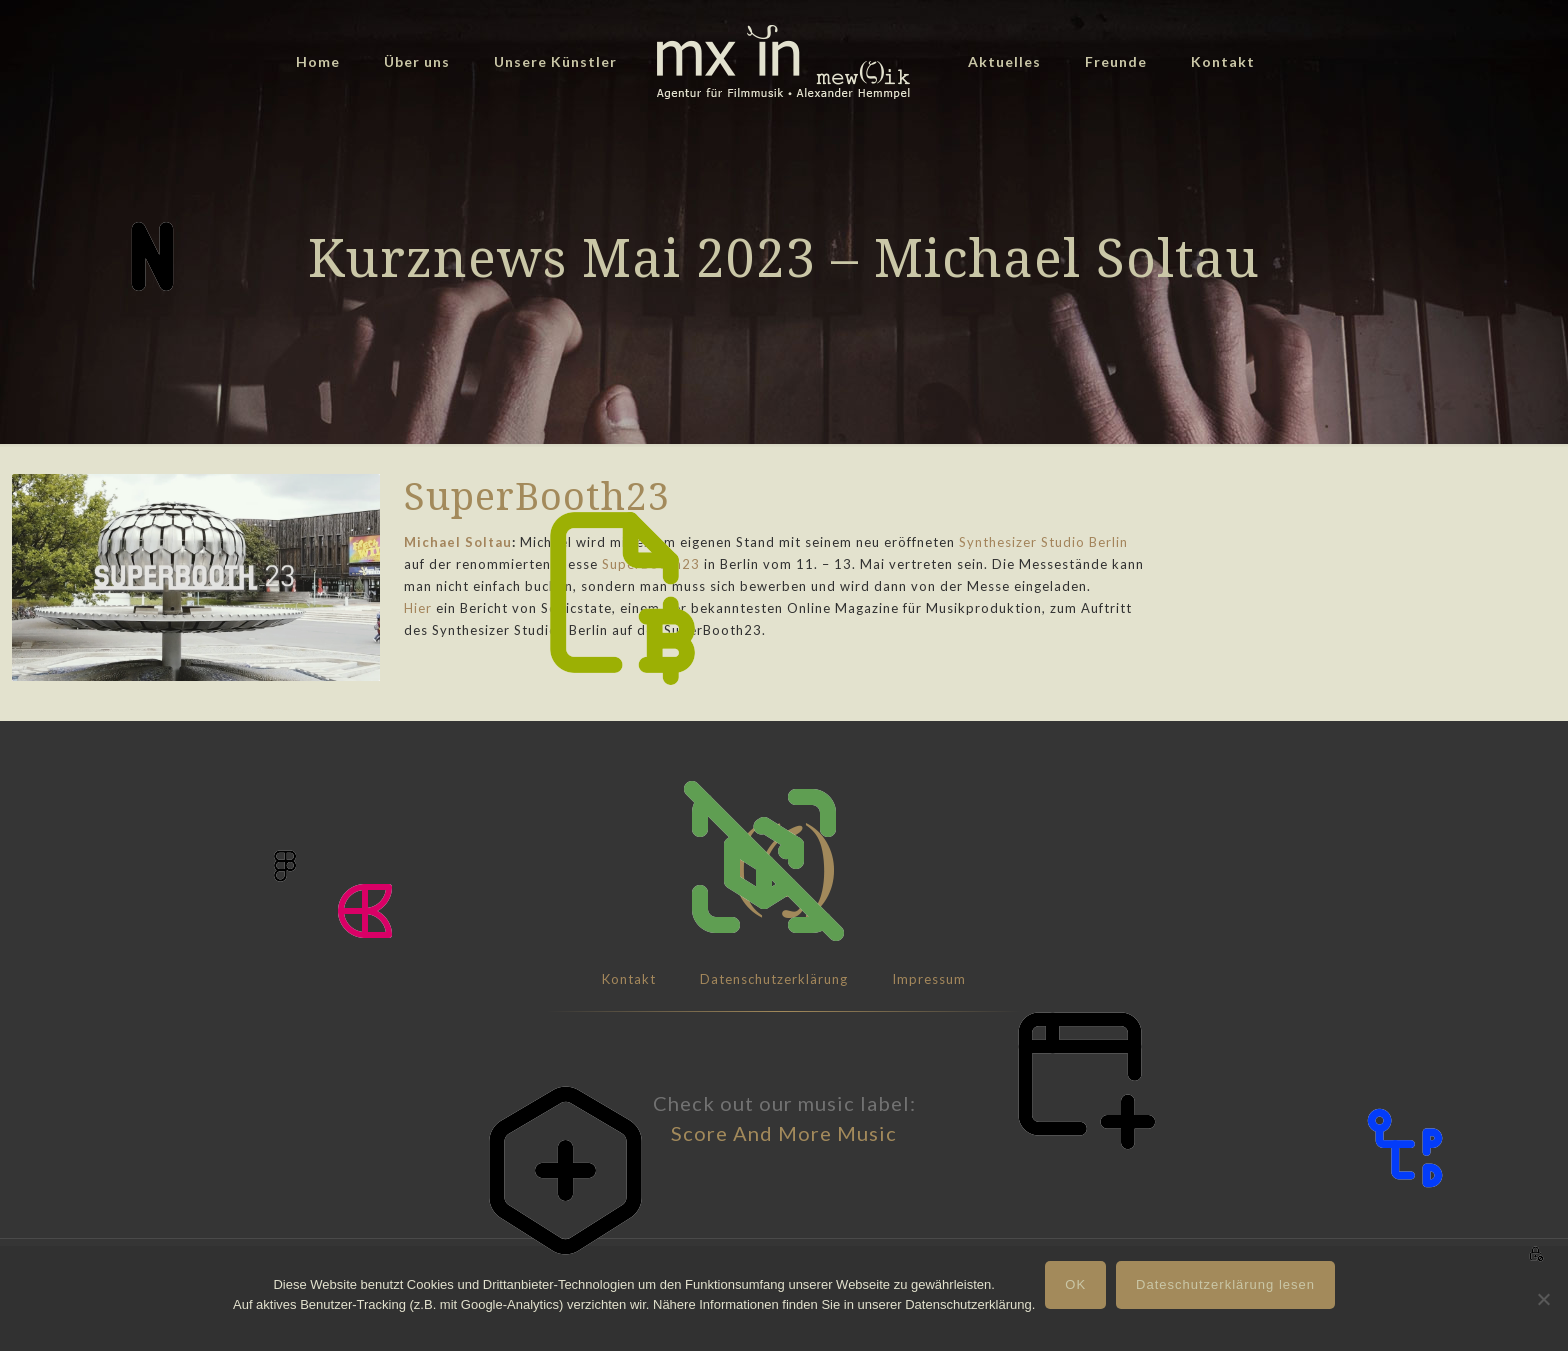 The image size is (1568, 1351). Describe the element at coordinates (565, 1170) in the screenshot. I see `add a new module or component` at that location.